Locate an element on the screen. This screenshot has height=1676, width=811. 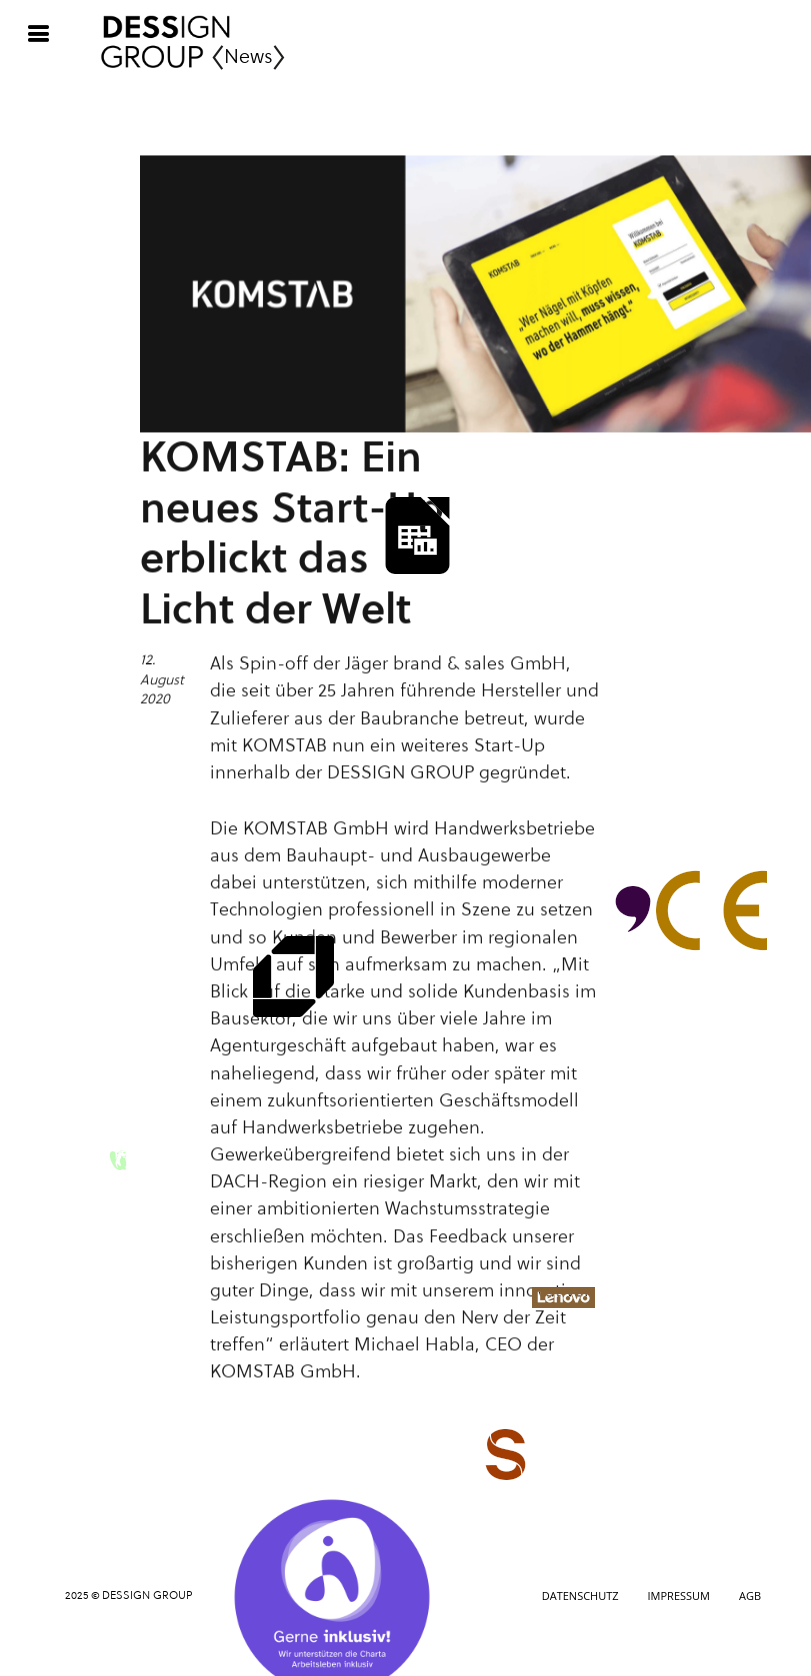
Lenovo brand logo is located at coordinates (563, 1297).